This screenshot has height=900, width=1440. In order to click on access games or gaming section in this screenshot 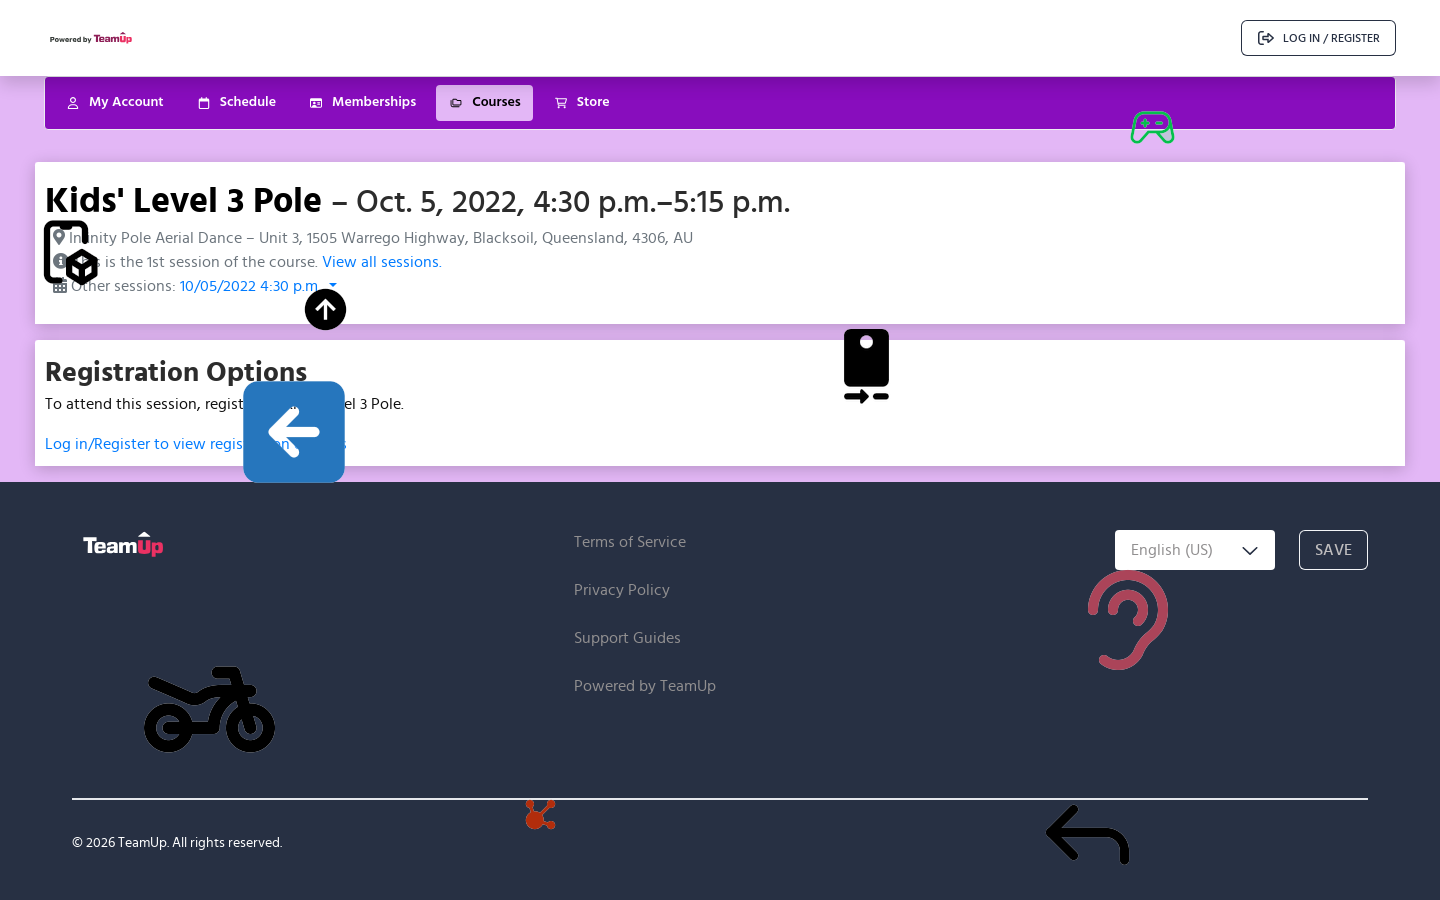, I will do `click(1152, 127)`.